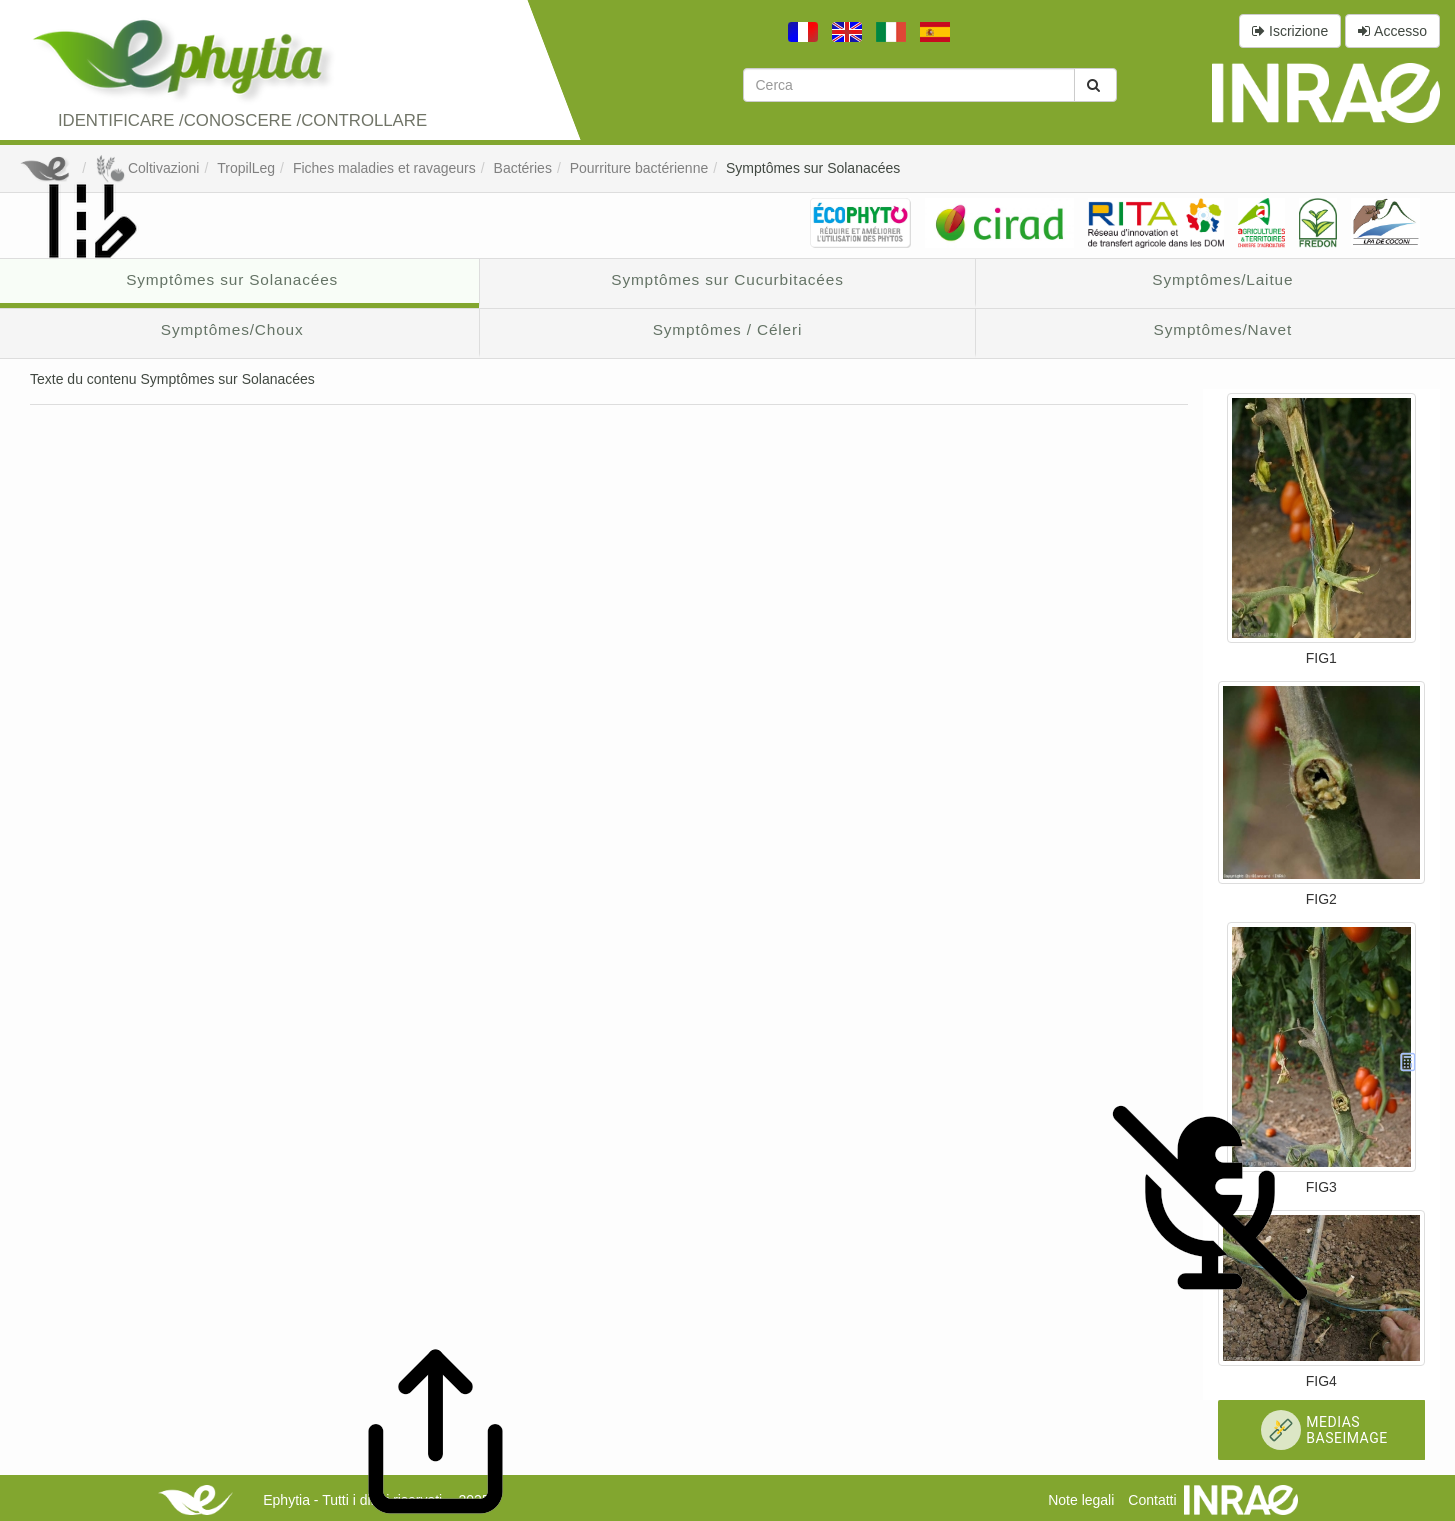 This screenshot has width=1455, height=1521. What do you see at coordinates (86, 221) in the screenshot?
I see `edit road or route details` at bounding box center [86, 221].